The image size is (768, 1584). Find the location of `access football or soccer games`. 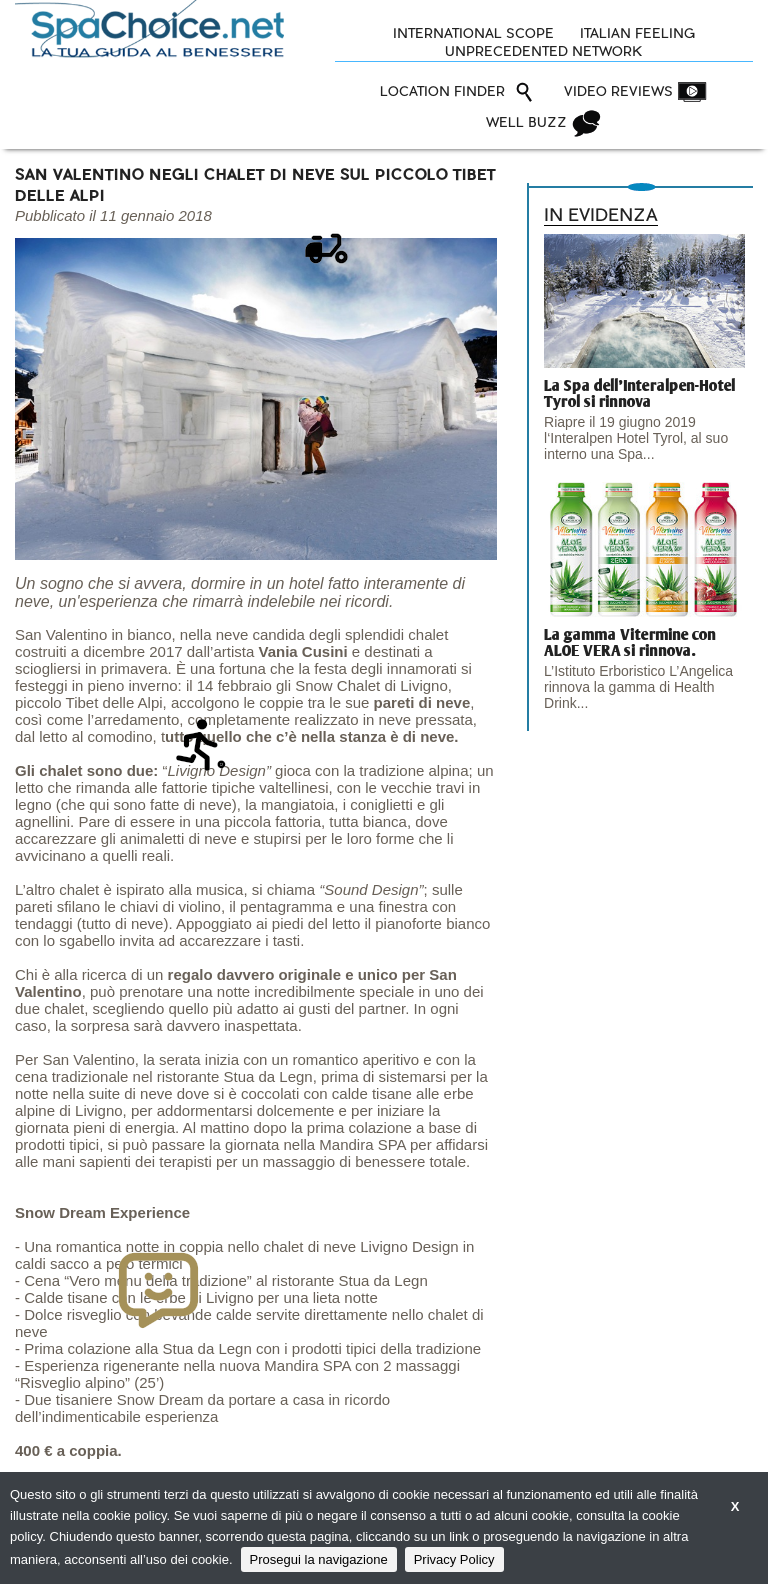

access football or soccer games is located at coordinates (202, 745).